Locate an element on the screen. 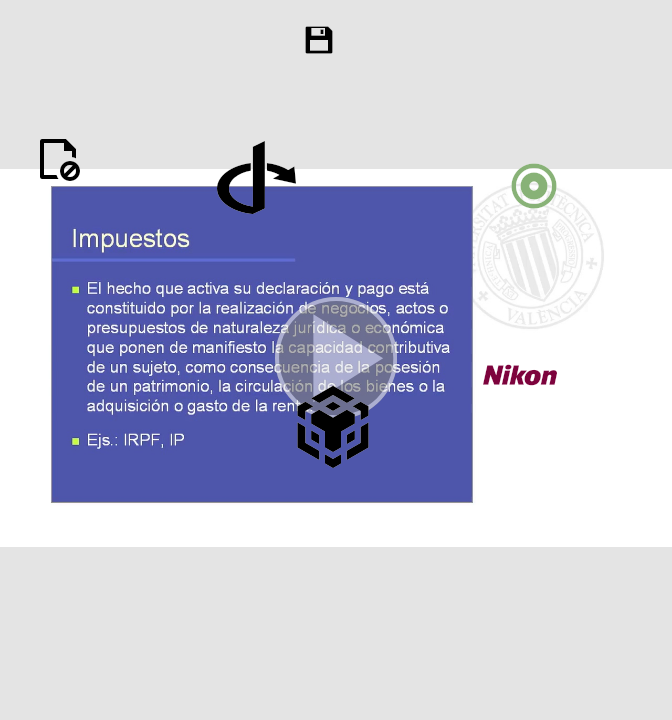 The width and height of the screenshot is (672, 720). binance coin (BNB) cryptocurrency logo is located at coordinates (333, 427).